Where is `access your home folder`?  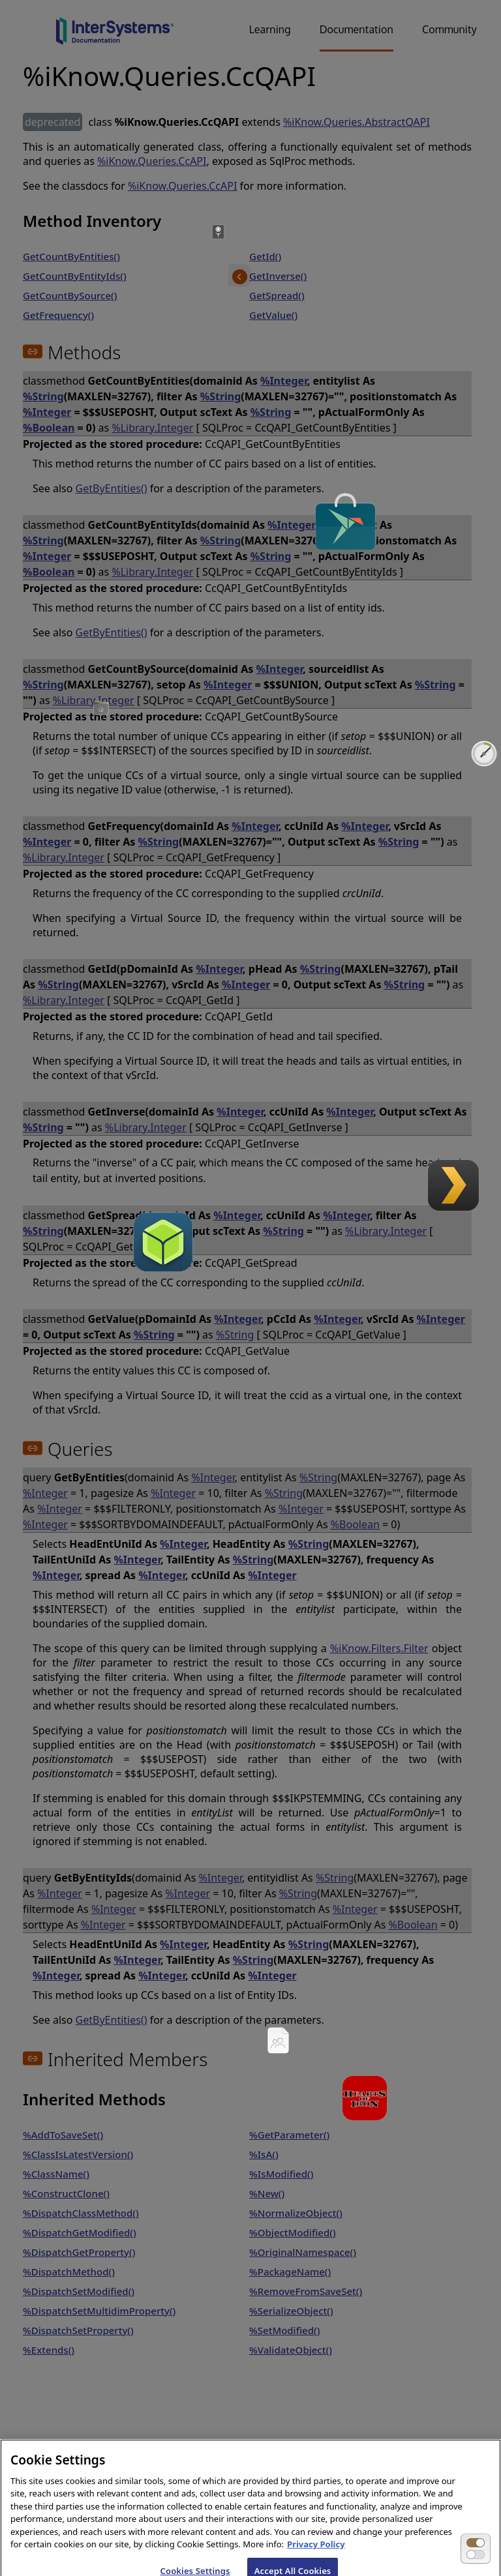 access your home folder is located at coordinates (101, 708).